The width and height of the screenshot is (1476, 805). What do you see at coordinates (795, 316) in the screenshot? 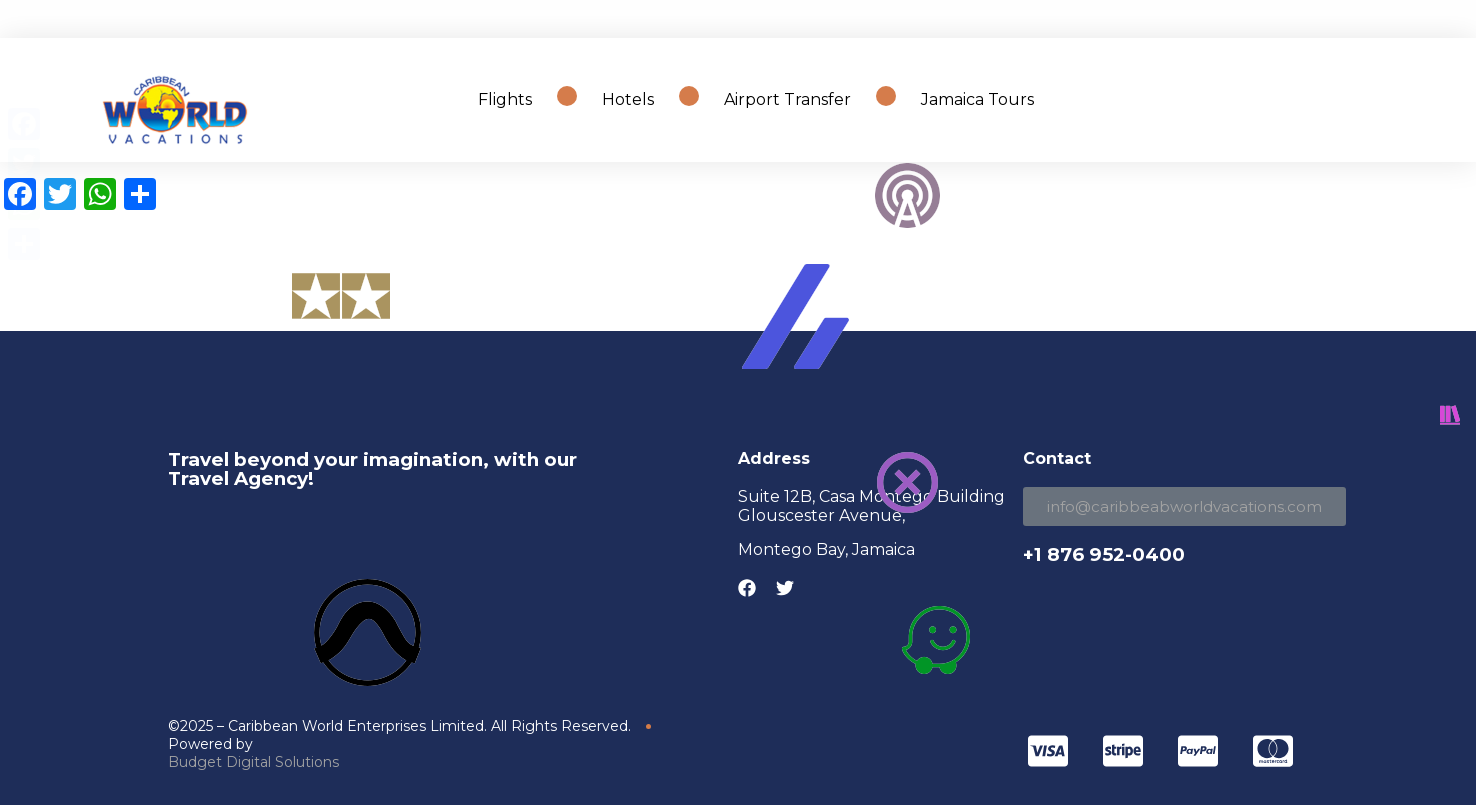
I see `open zenn platform` at bounding box center [795, 316].